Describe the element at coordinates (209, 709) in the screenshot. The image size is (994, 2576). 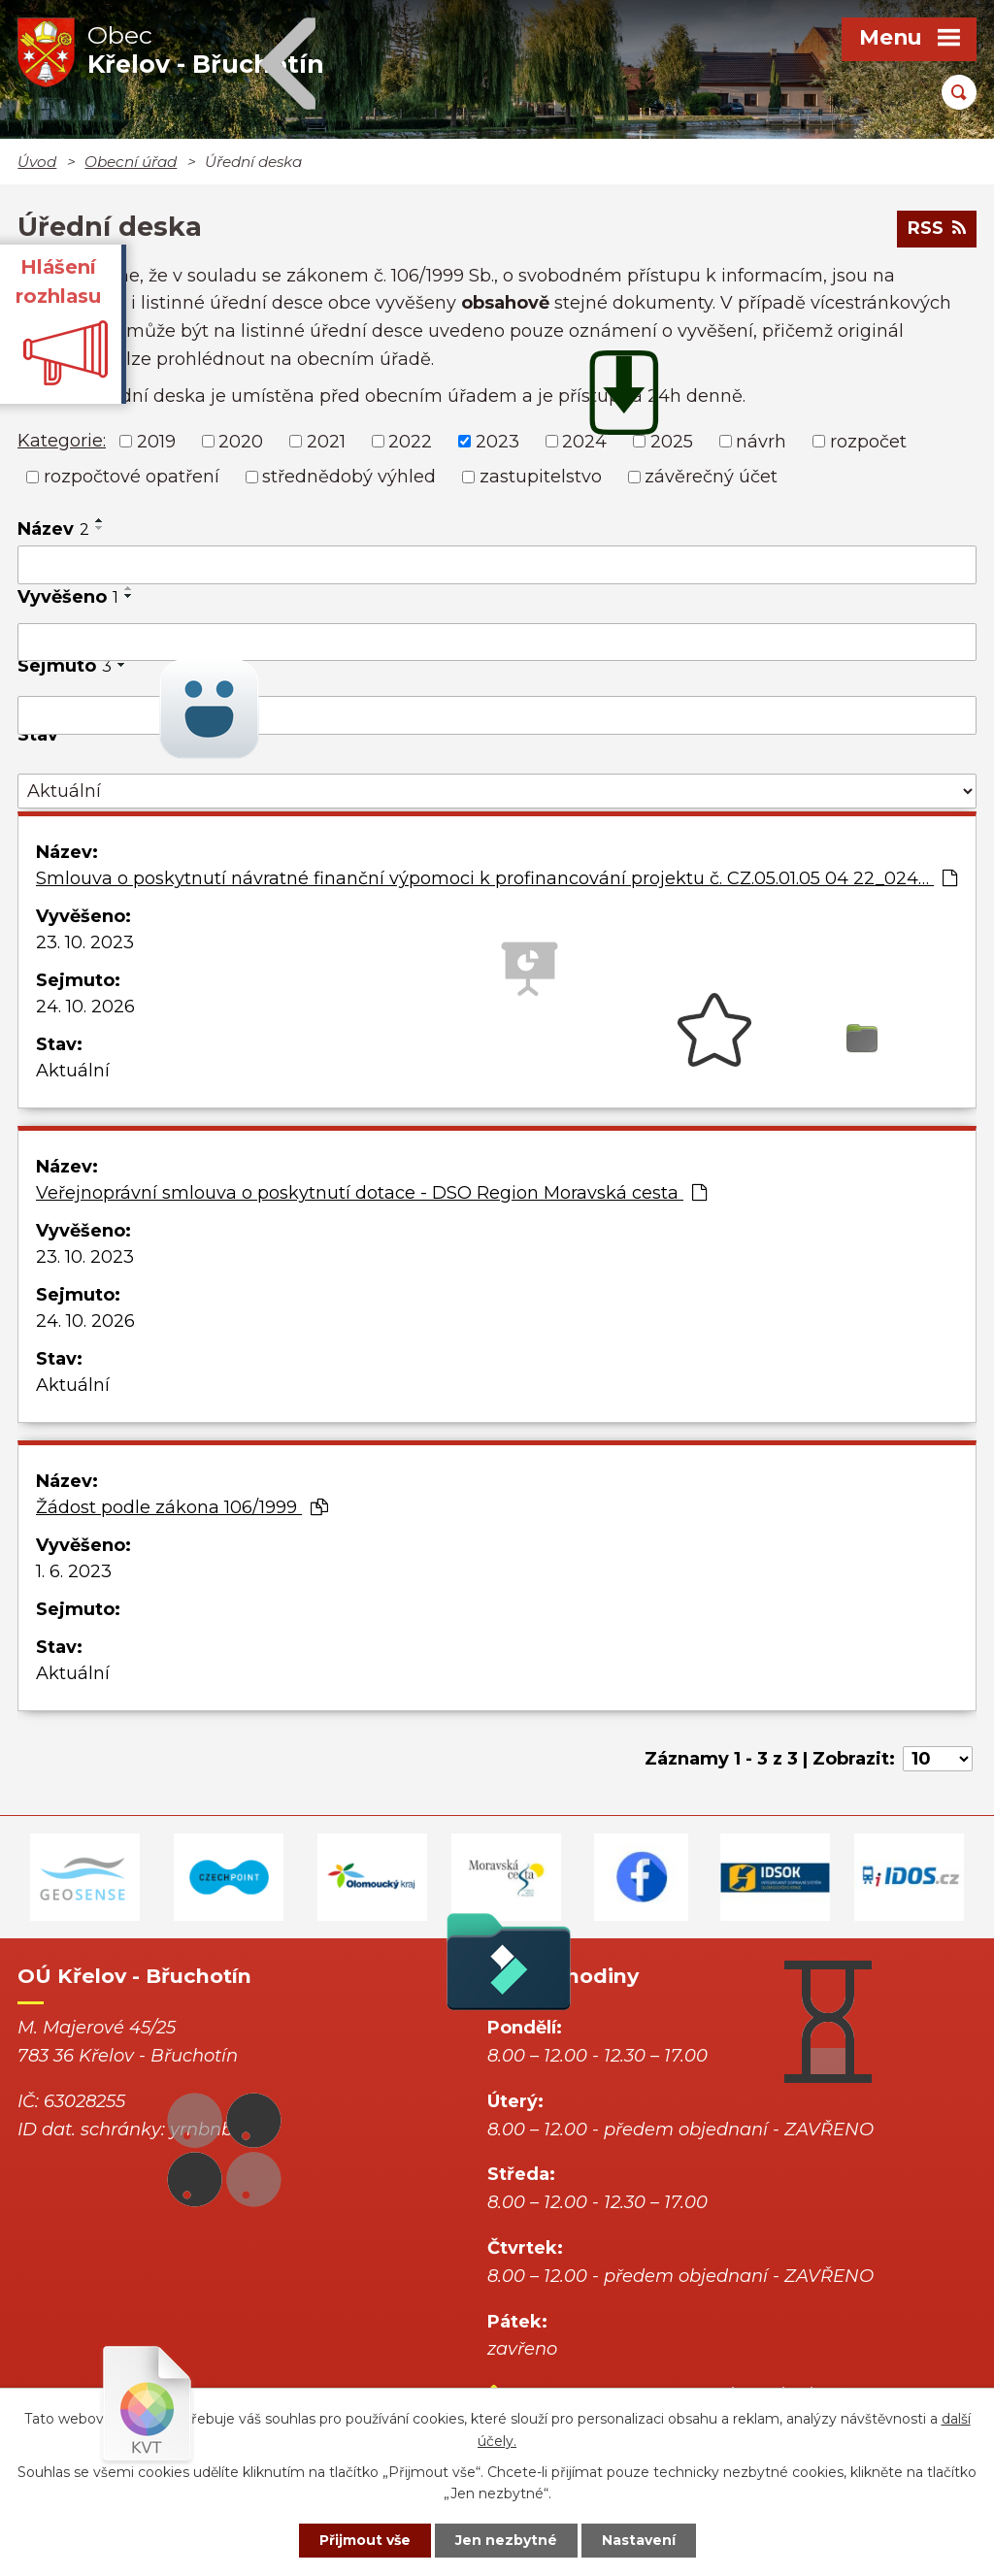
I see `launch a boy and his blob game` at that location.